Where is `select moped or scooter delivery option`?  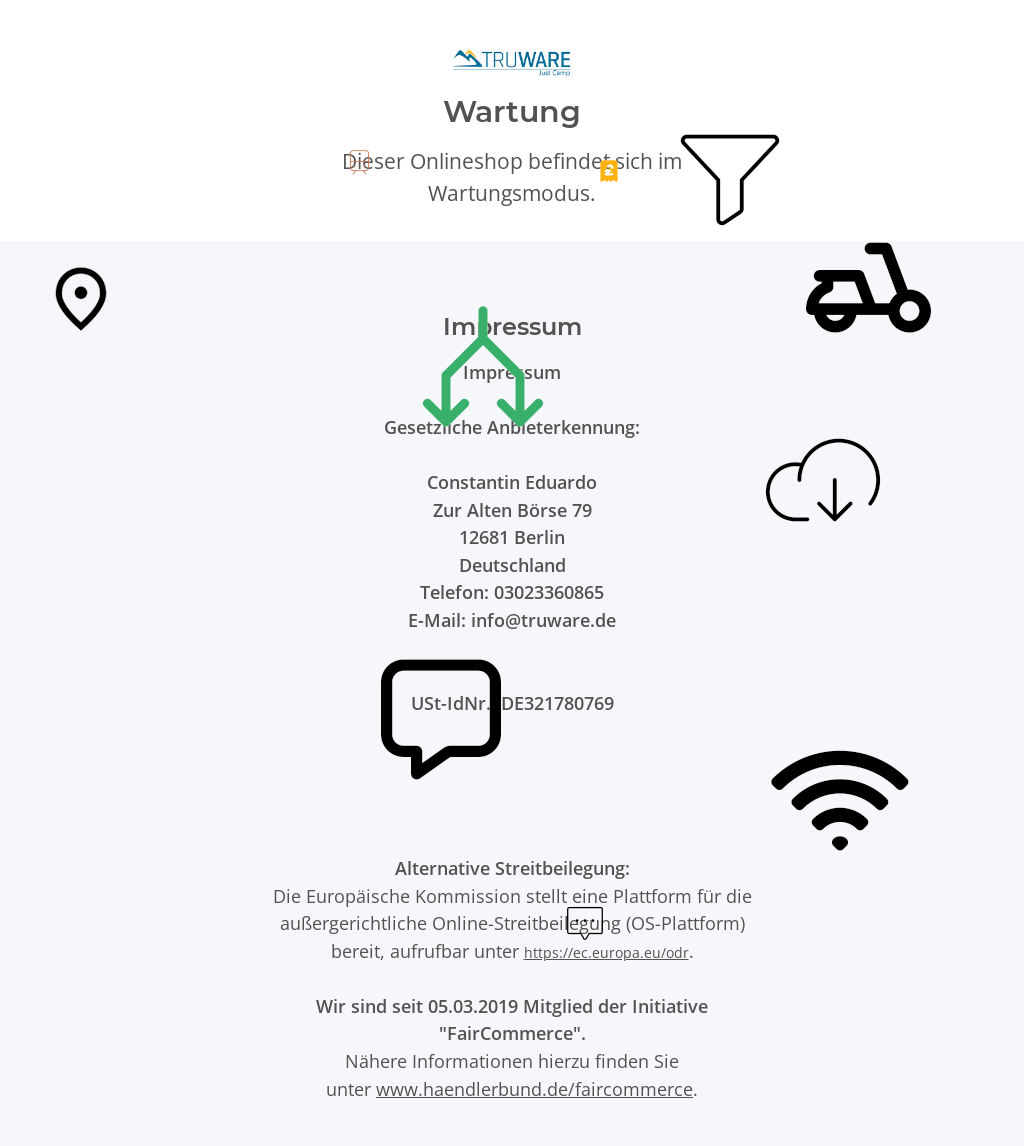
select moped or scooter delivery option is located at coordinates (868, 291).